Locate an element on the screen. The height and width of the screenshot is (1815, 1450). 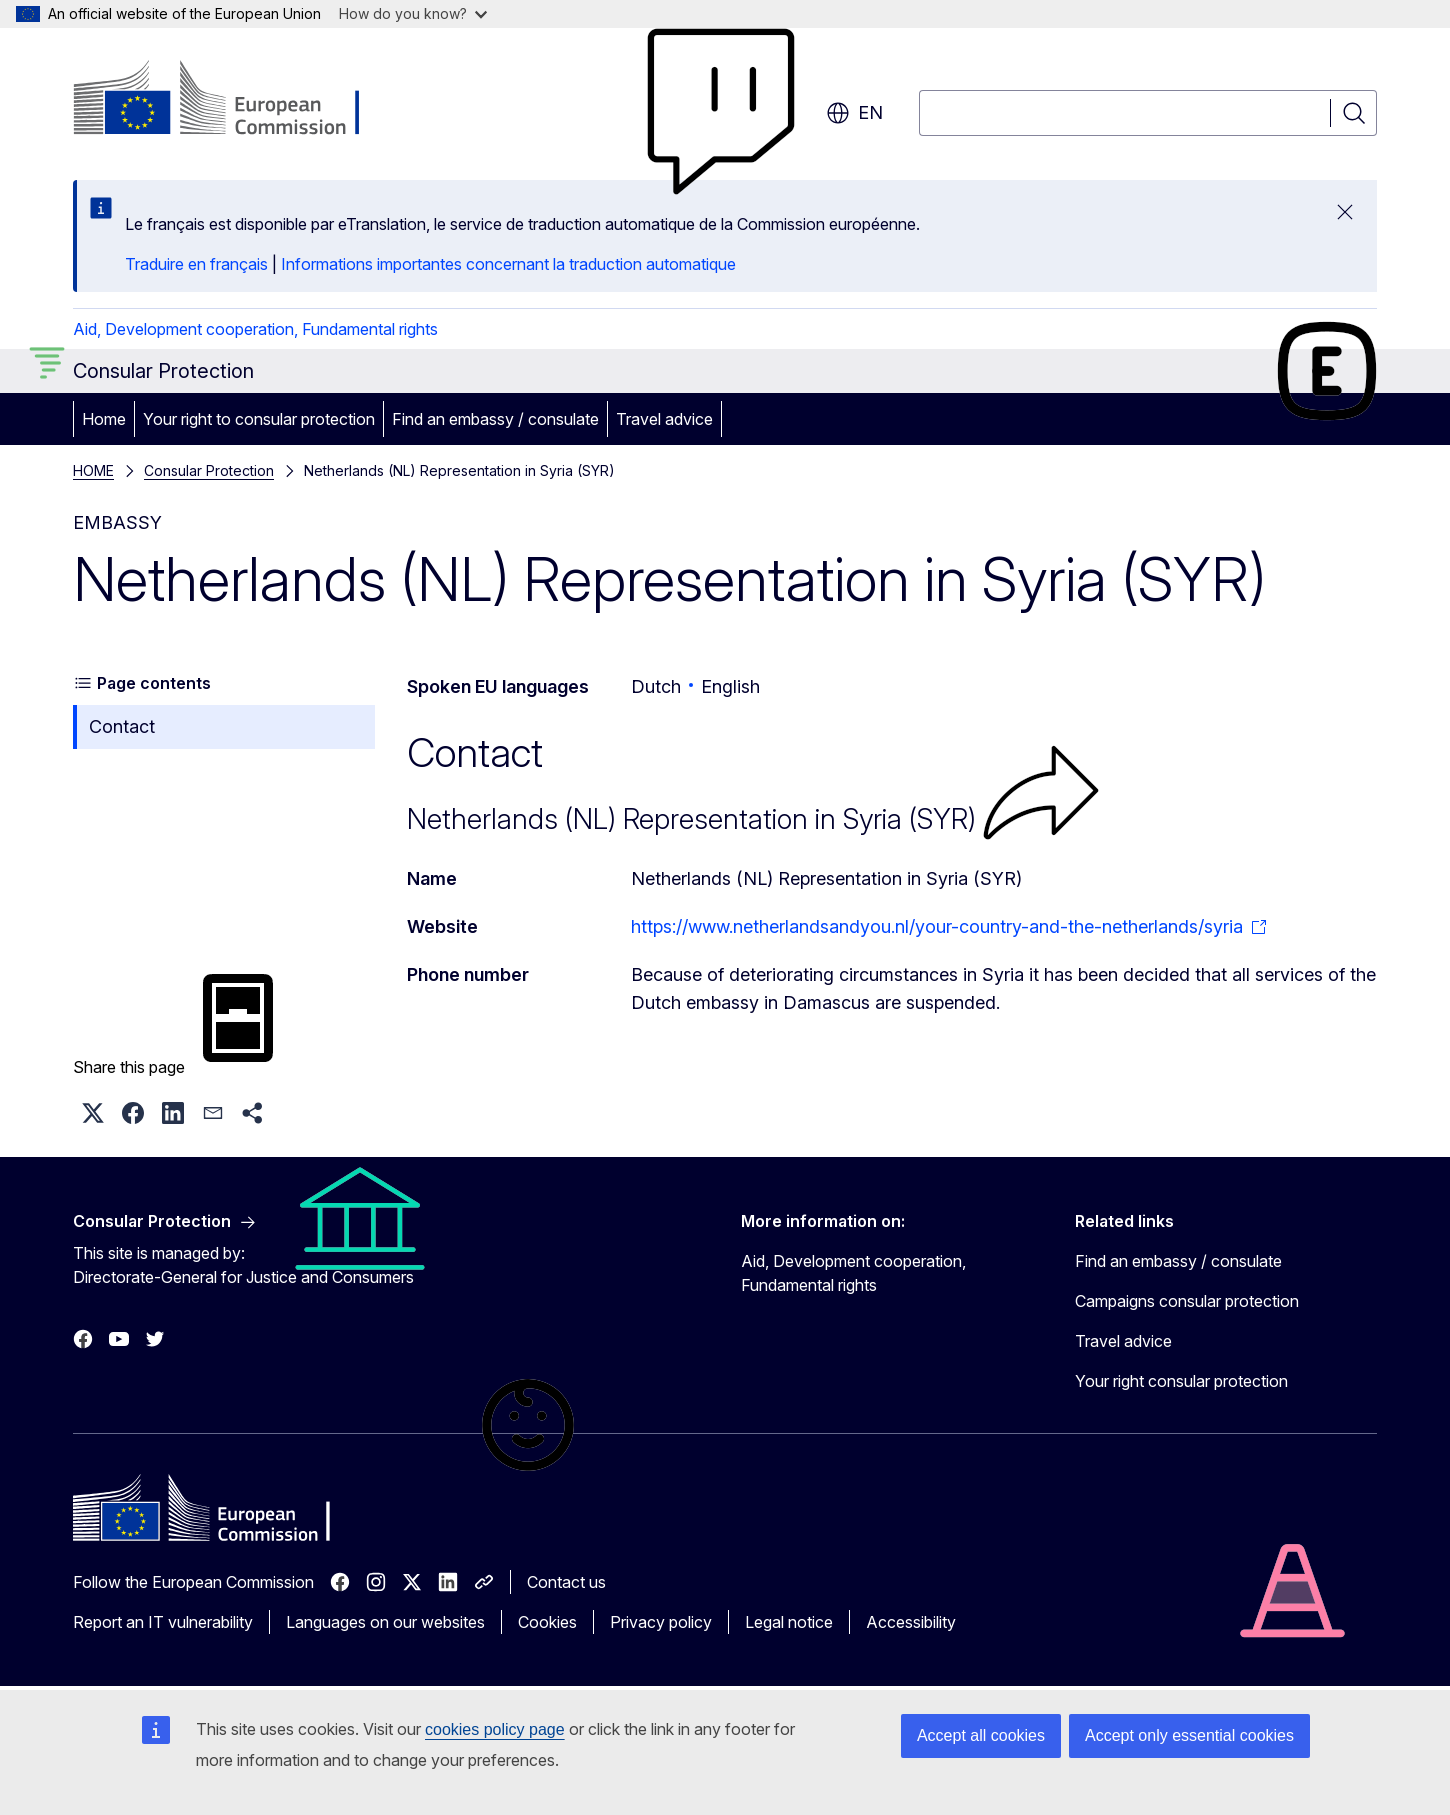
indicates area under construction or maintenance is located at coordinates (1292, 1592).